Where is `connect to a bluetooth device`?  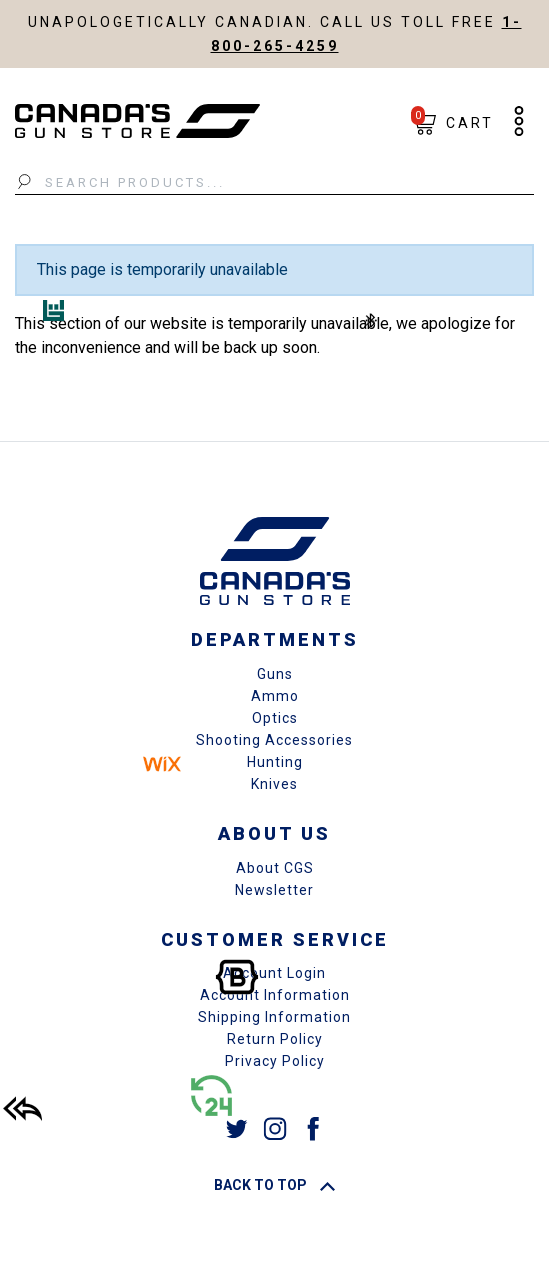 connect to a bluetooth device is located at coordinates (370, 320).